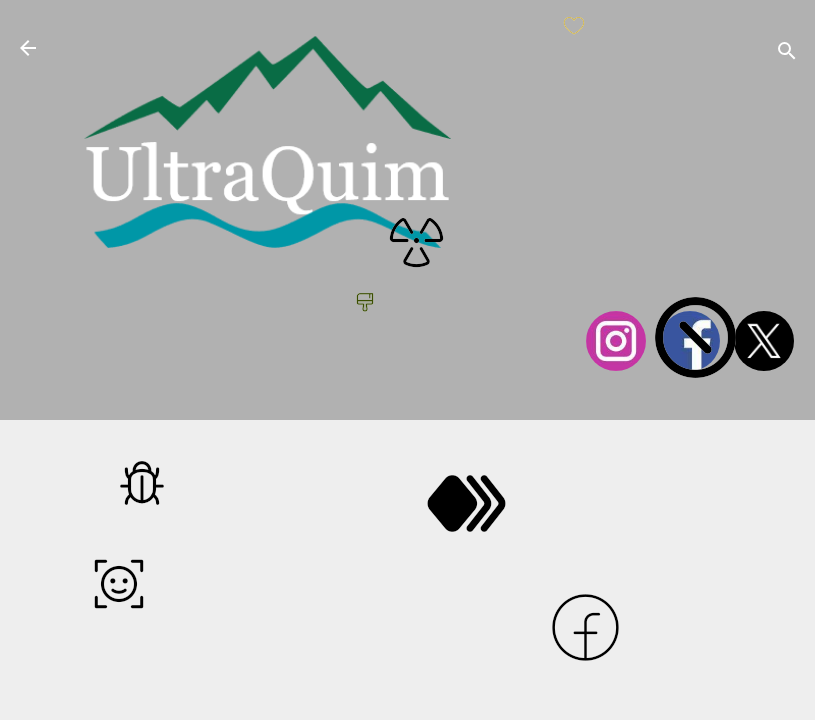 The width and height of the screenshot is (815, 720). What do you see at coordinates (365, 302) in the screenshot?
I see `access painting or drawing tools` at bounding box center [365, 302].